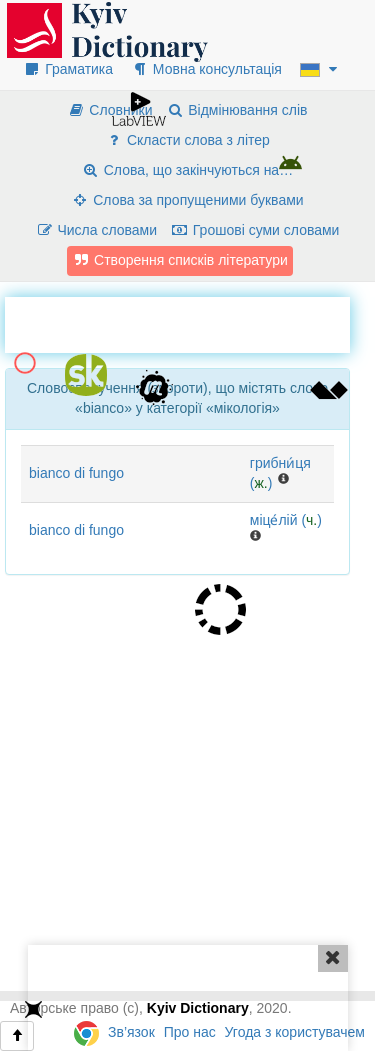 This screenshot has height=1051, width=375. Describe the element at coordinates (290, 162) in the screenshot. I see `android operating system logo` at that location.